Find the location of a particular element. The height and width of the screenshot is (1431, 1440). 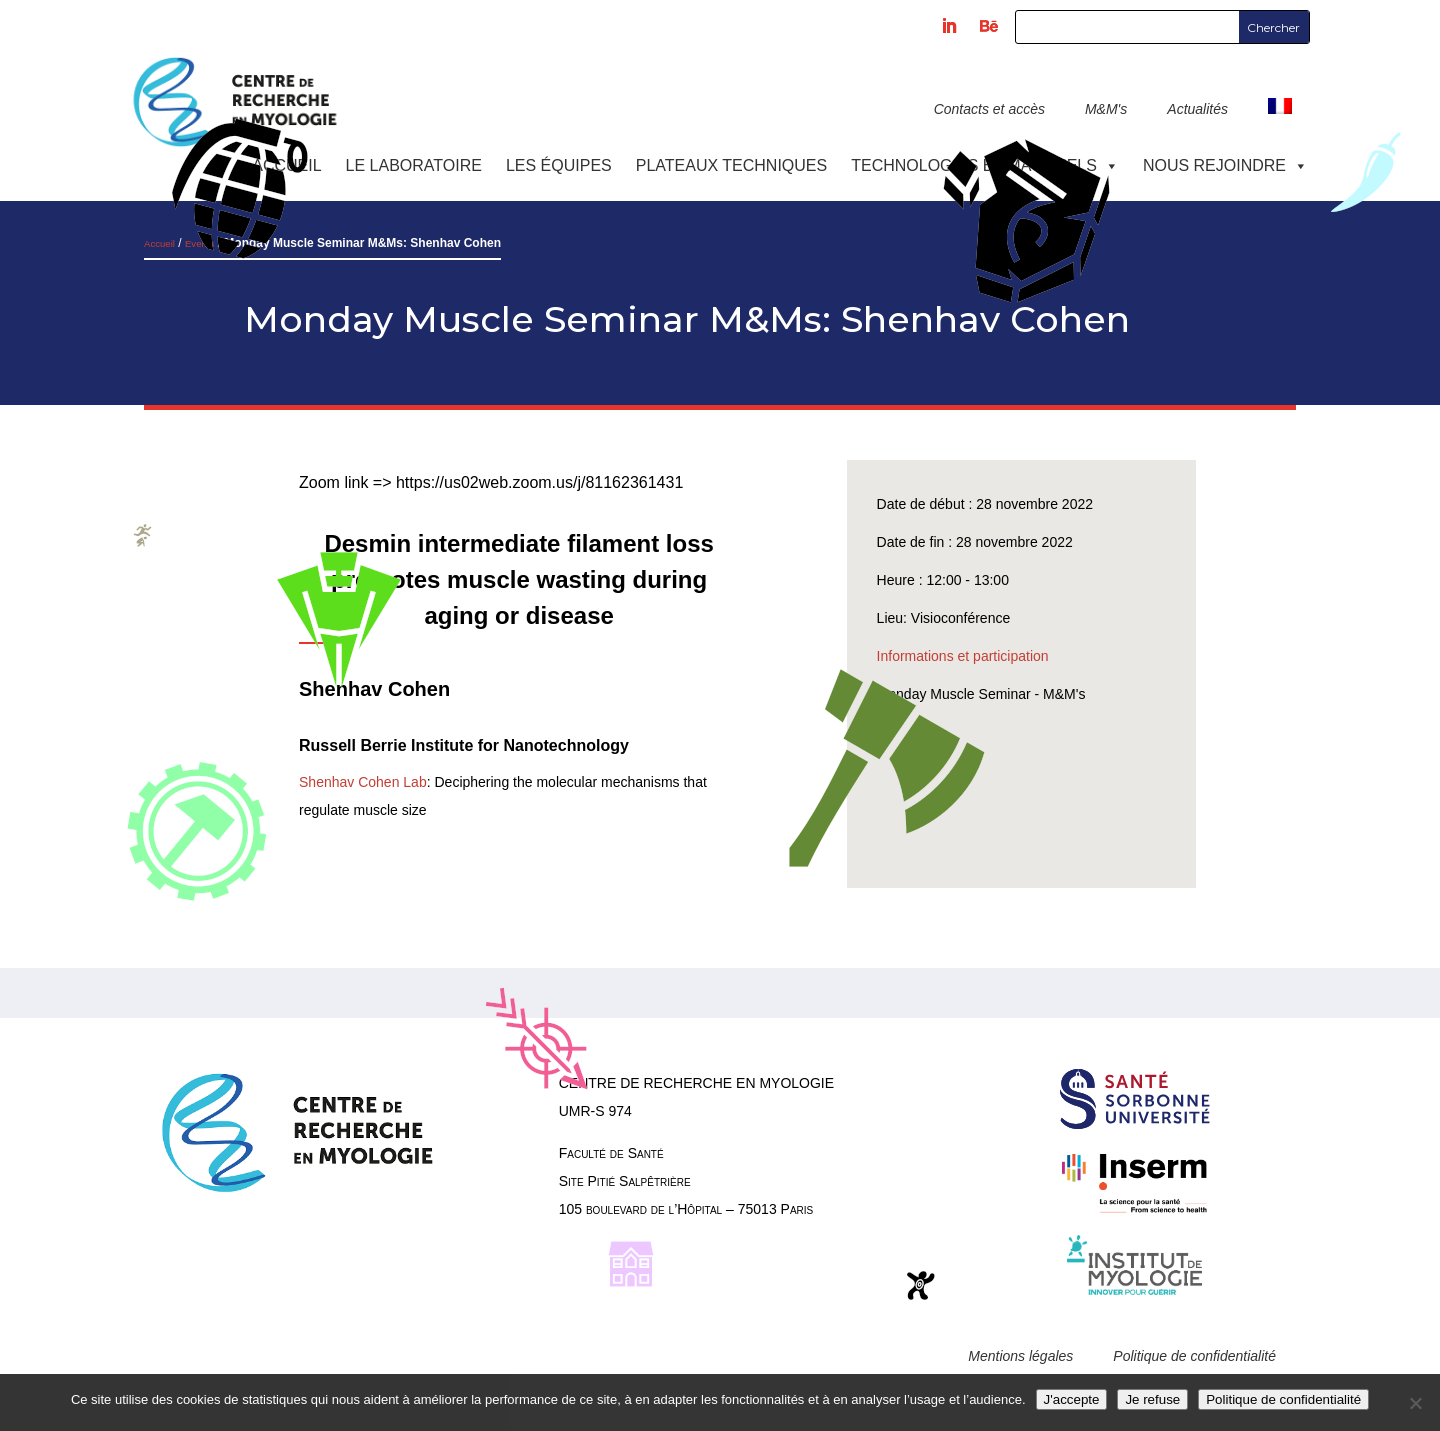

indicates a corrupted or damaged file is located at coordinates (1027, 221).